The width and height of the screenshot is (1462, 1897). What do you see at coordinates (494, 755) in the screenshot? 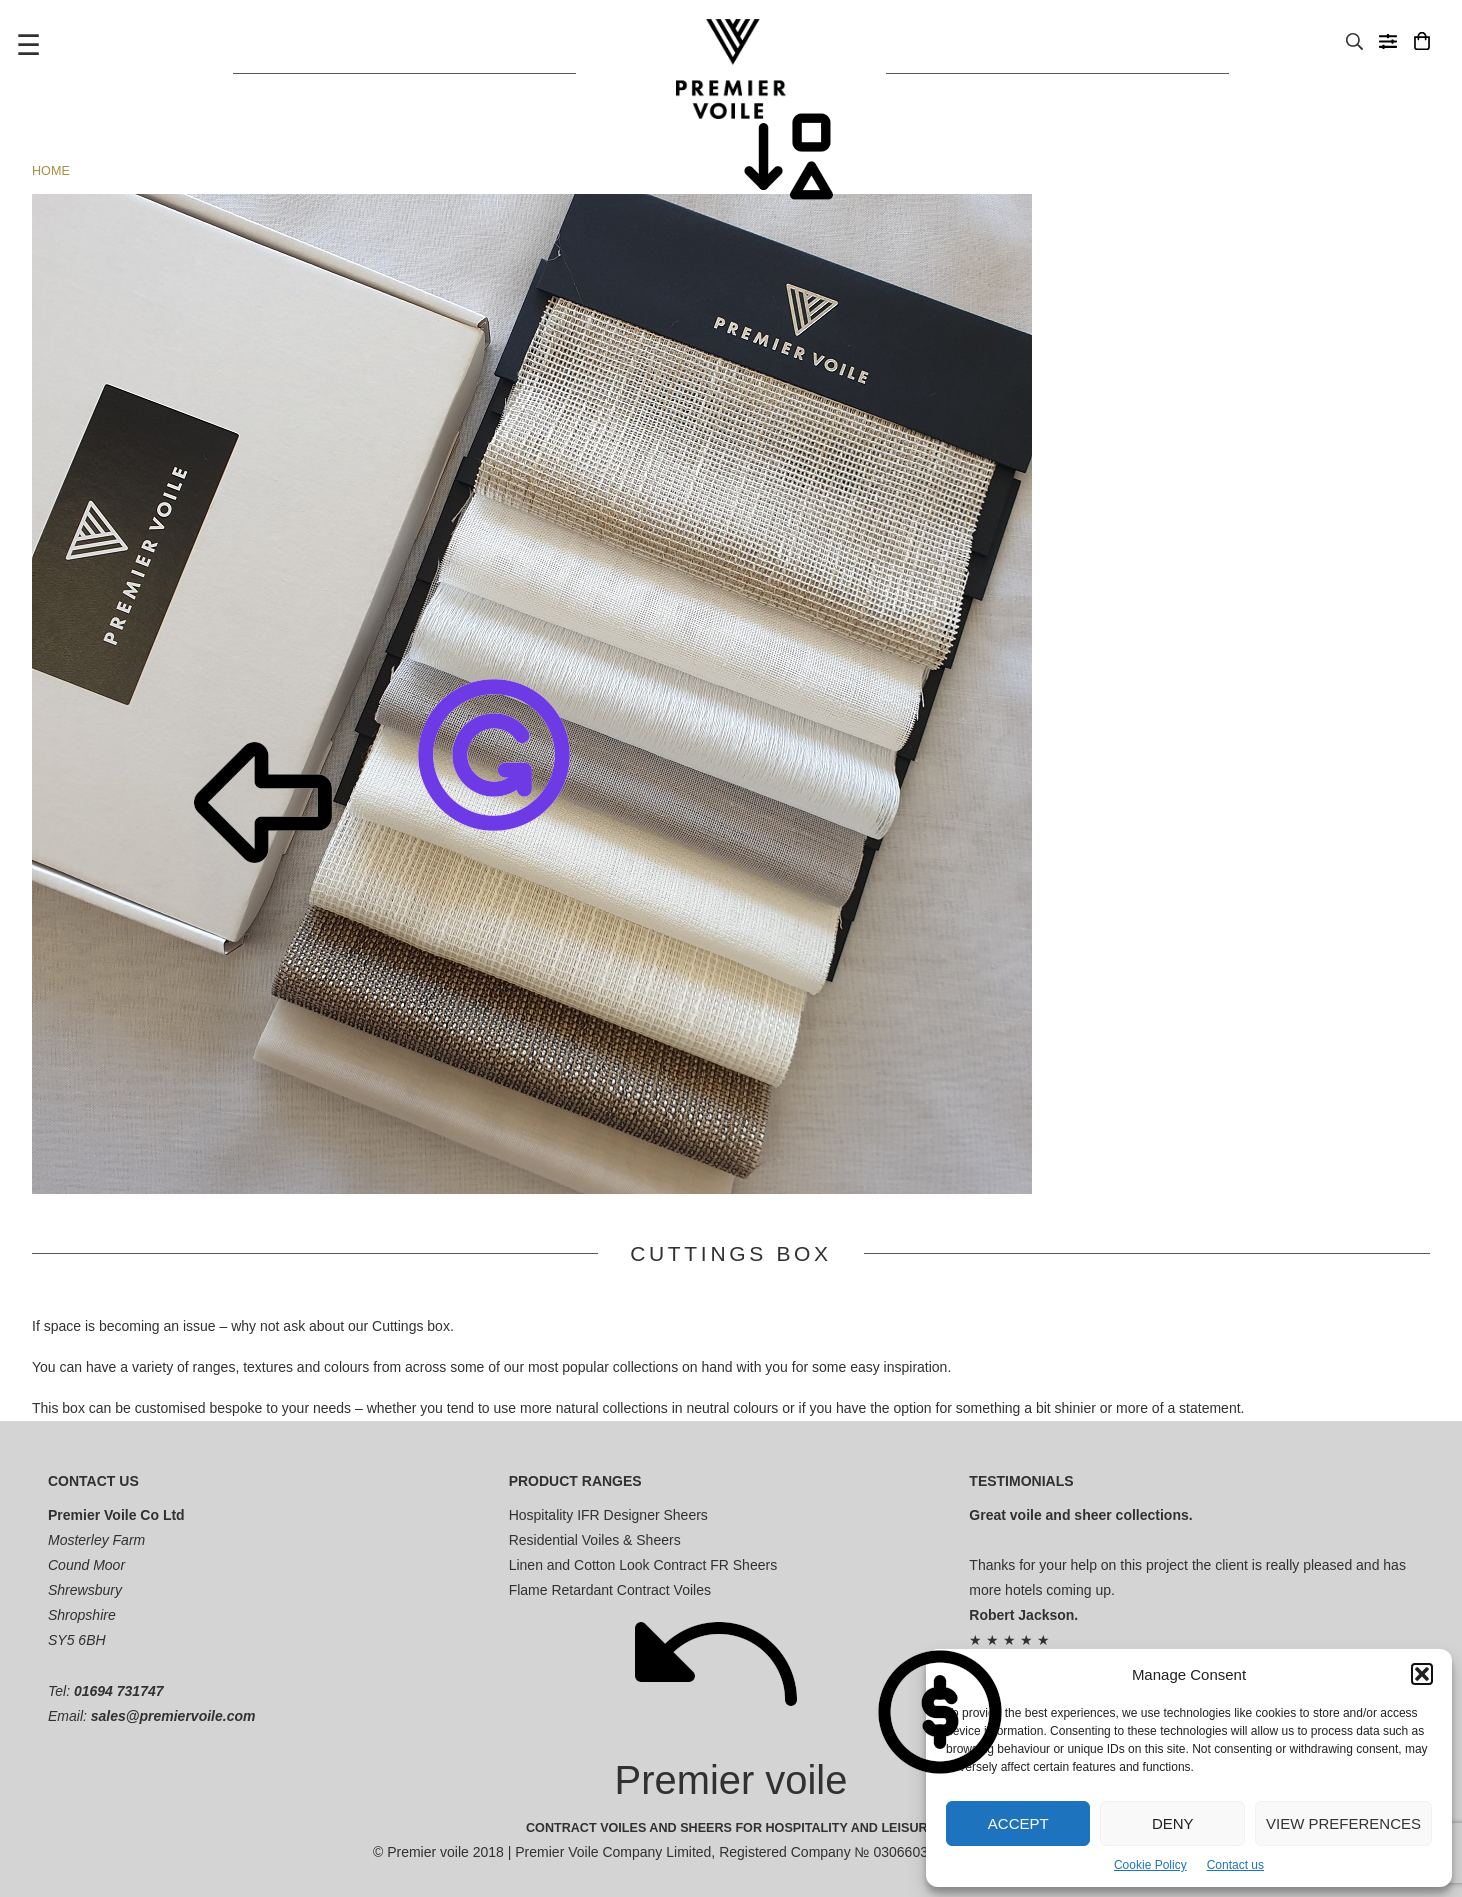
I see `open Grammarly writing assistant` at bounding box center [494, 755].